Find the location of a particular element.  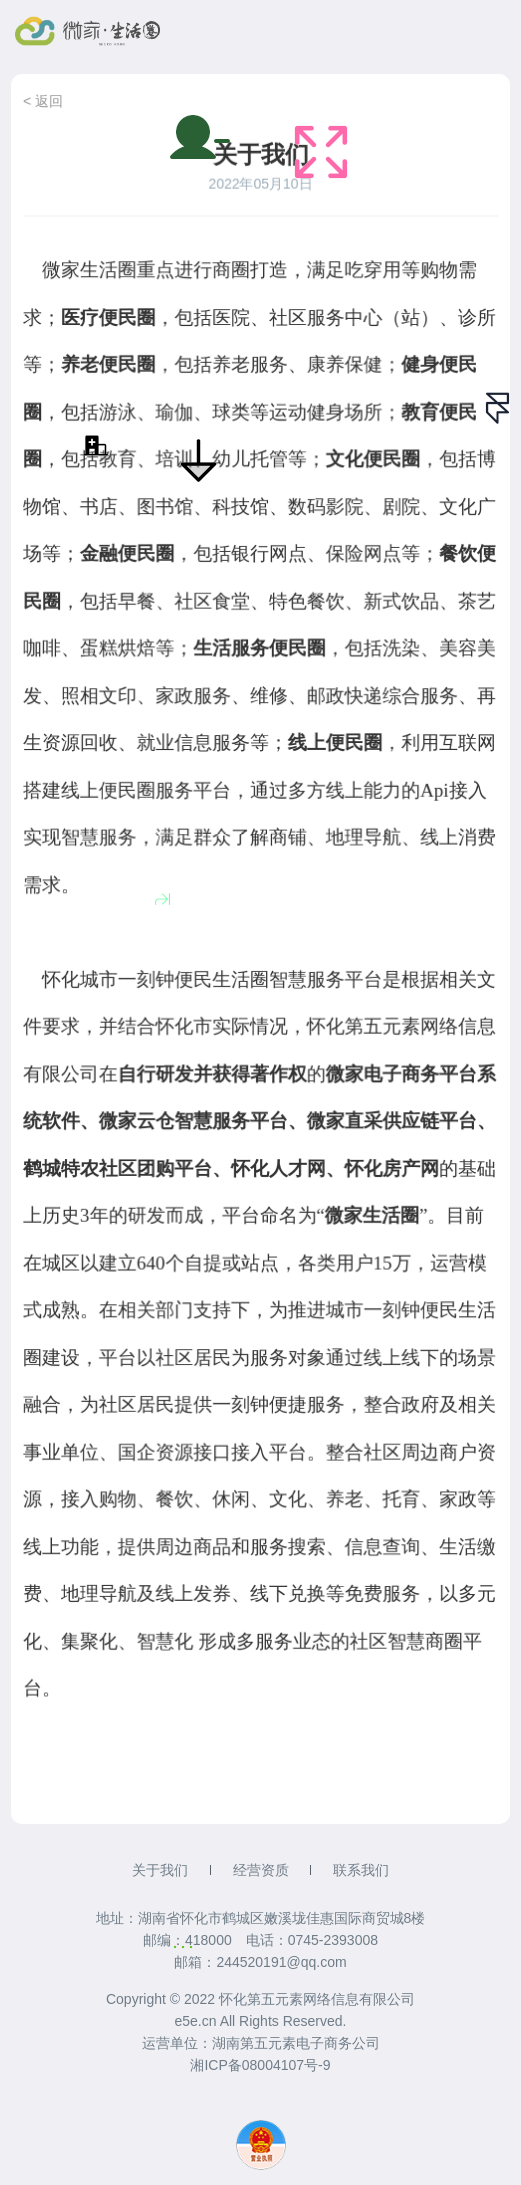

open framer app is located at coordinates (497, 406).